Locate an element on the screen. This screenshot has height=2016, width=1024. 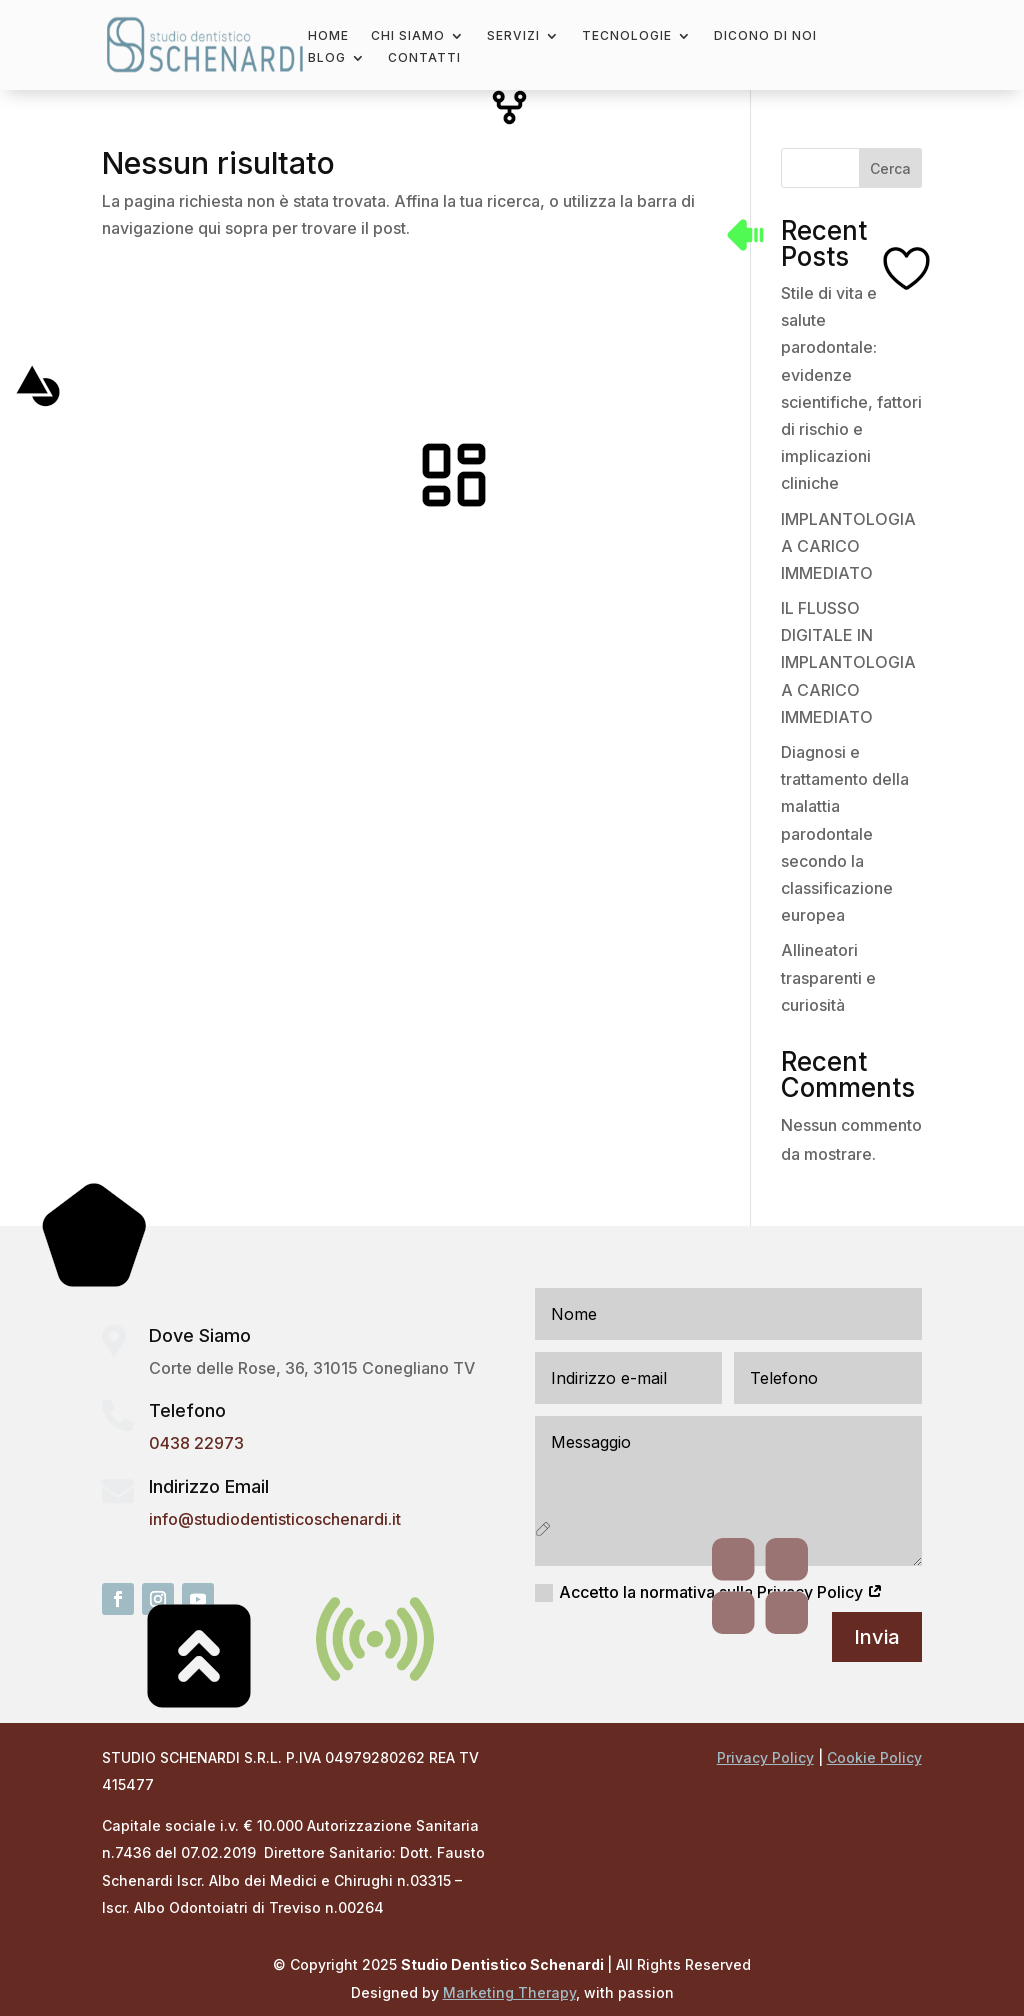
go back to previous section is located at coordinates (745, 235).